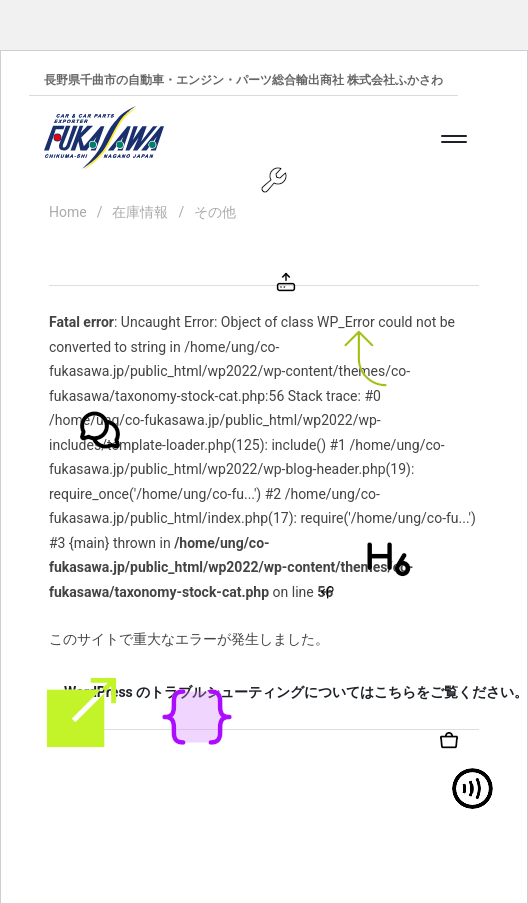  What do you see at coordinates (472, 788) in the screenshot?
I see `tap to pay with contactless payment` at bounding box center [472, 788].